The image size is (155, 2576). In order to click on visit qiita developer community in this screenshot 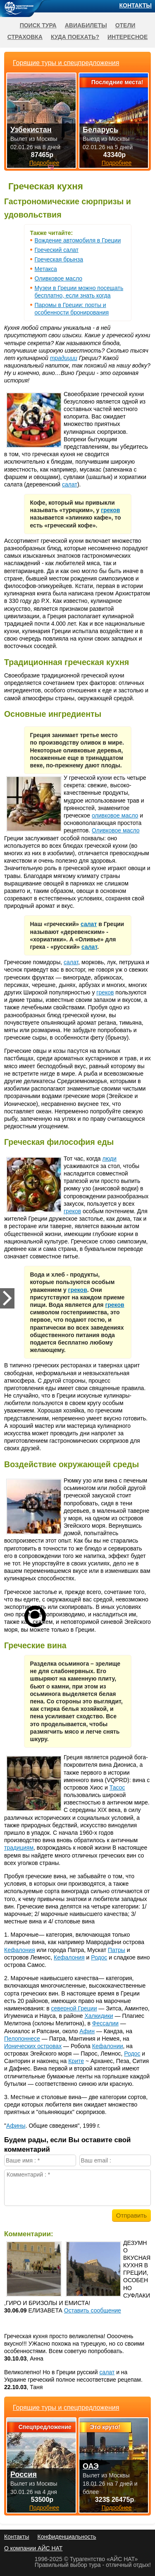, I will do `click(35, 1616)`.